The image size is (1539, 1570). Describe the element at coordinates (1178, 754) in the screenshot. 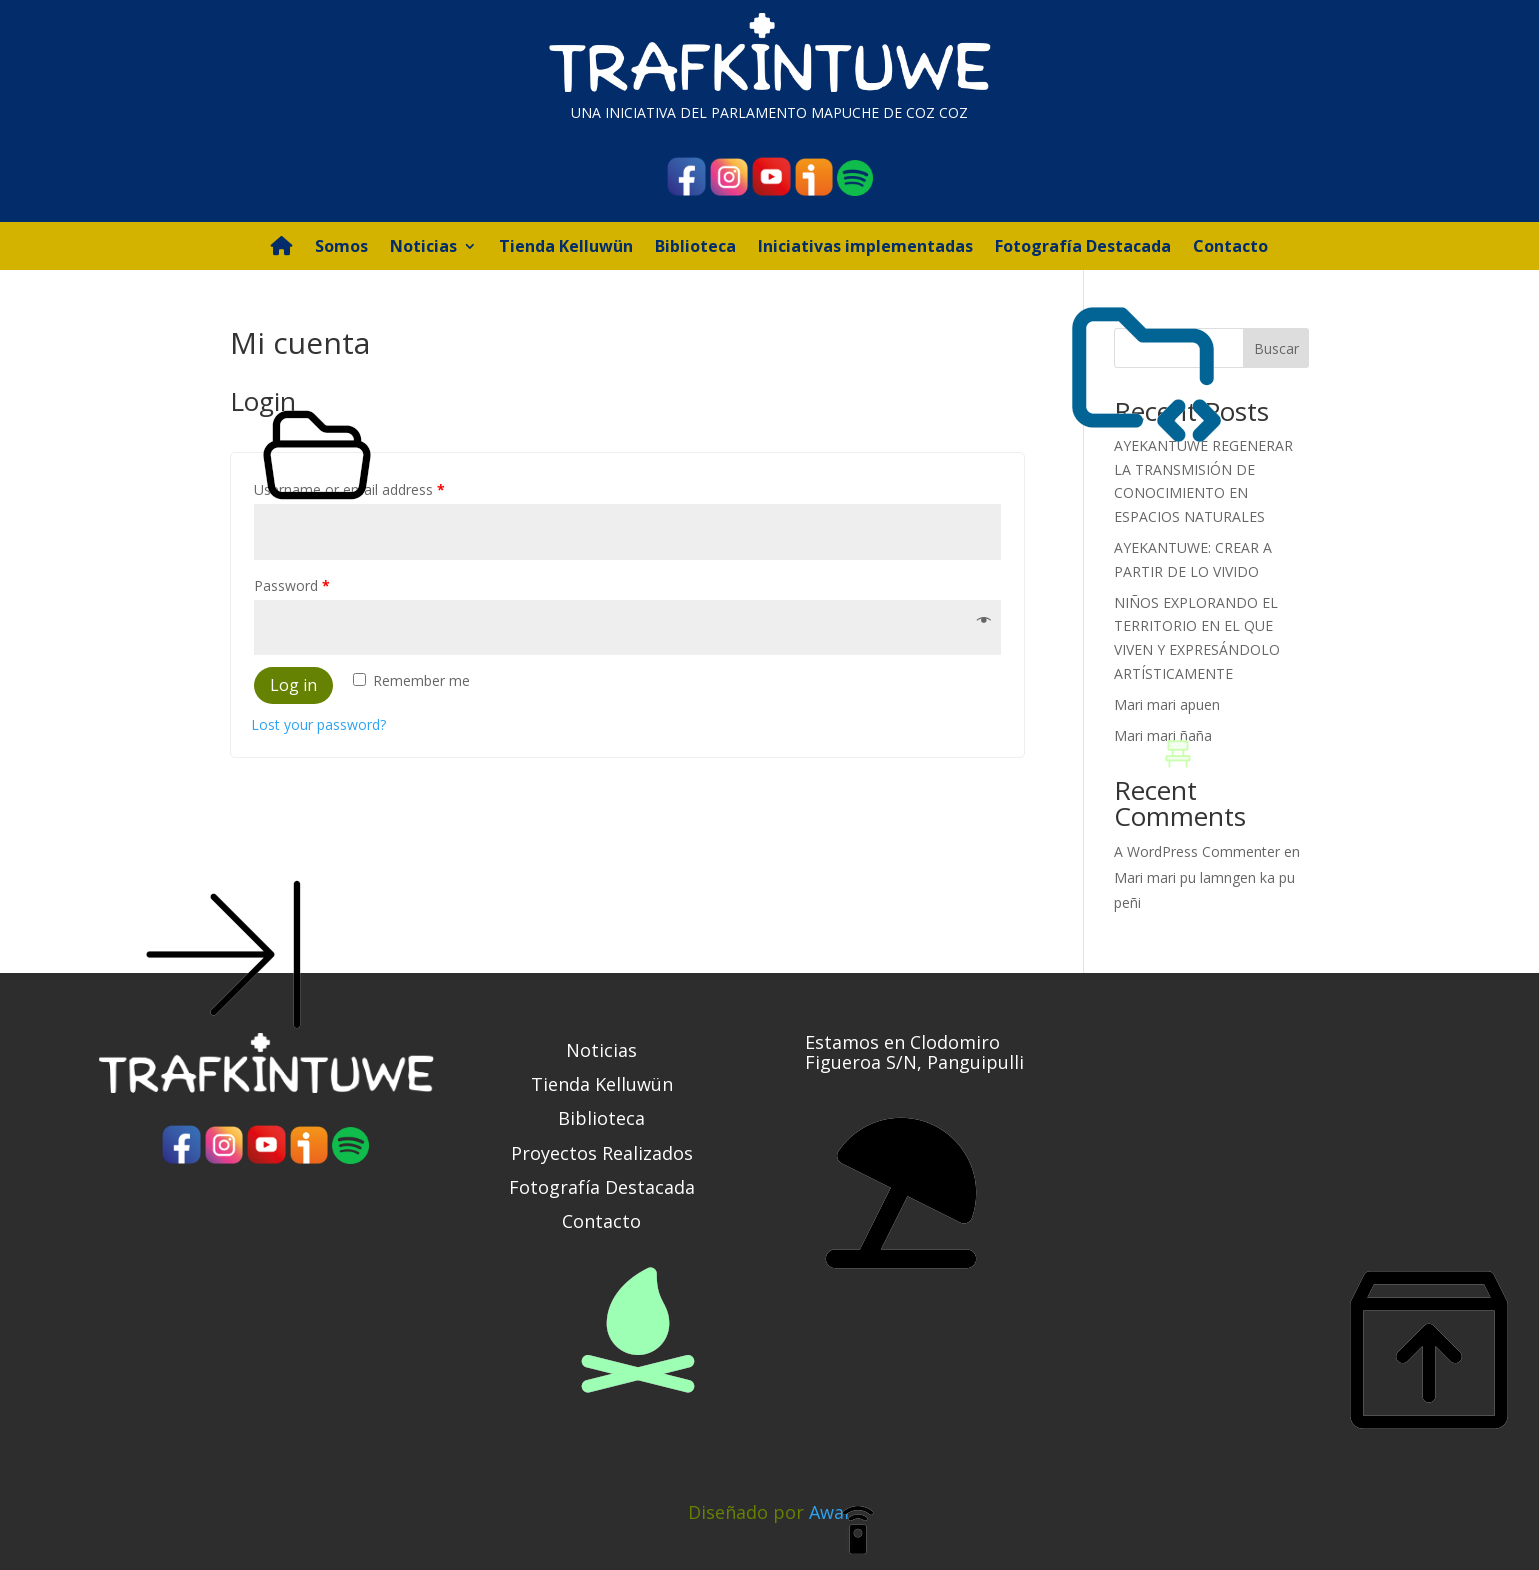

I see `browse furniture or seating options` at that location.